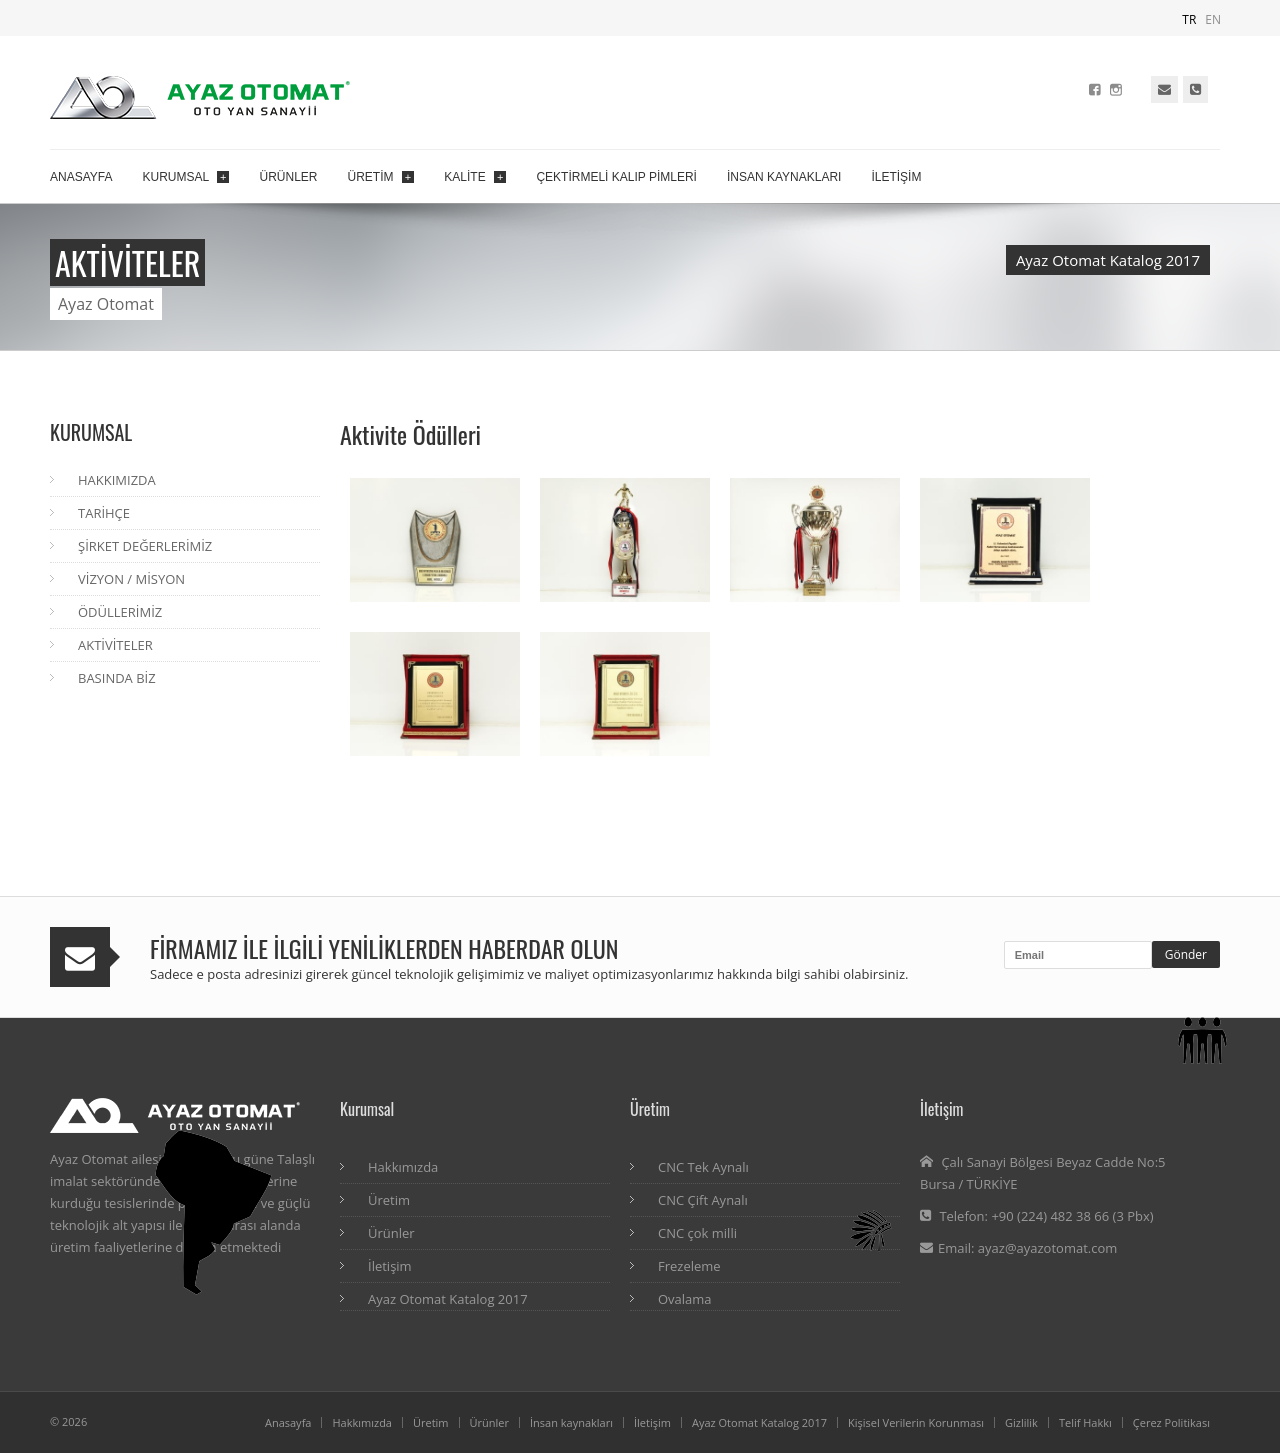  What do you see at coordinates (1202, 1040) in the screenshot?
I see `view your friends list` at bounding box center [1202, 1040].